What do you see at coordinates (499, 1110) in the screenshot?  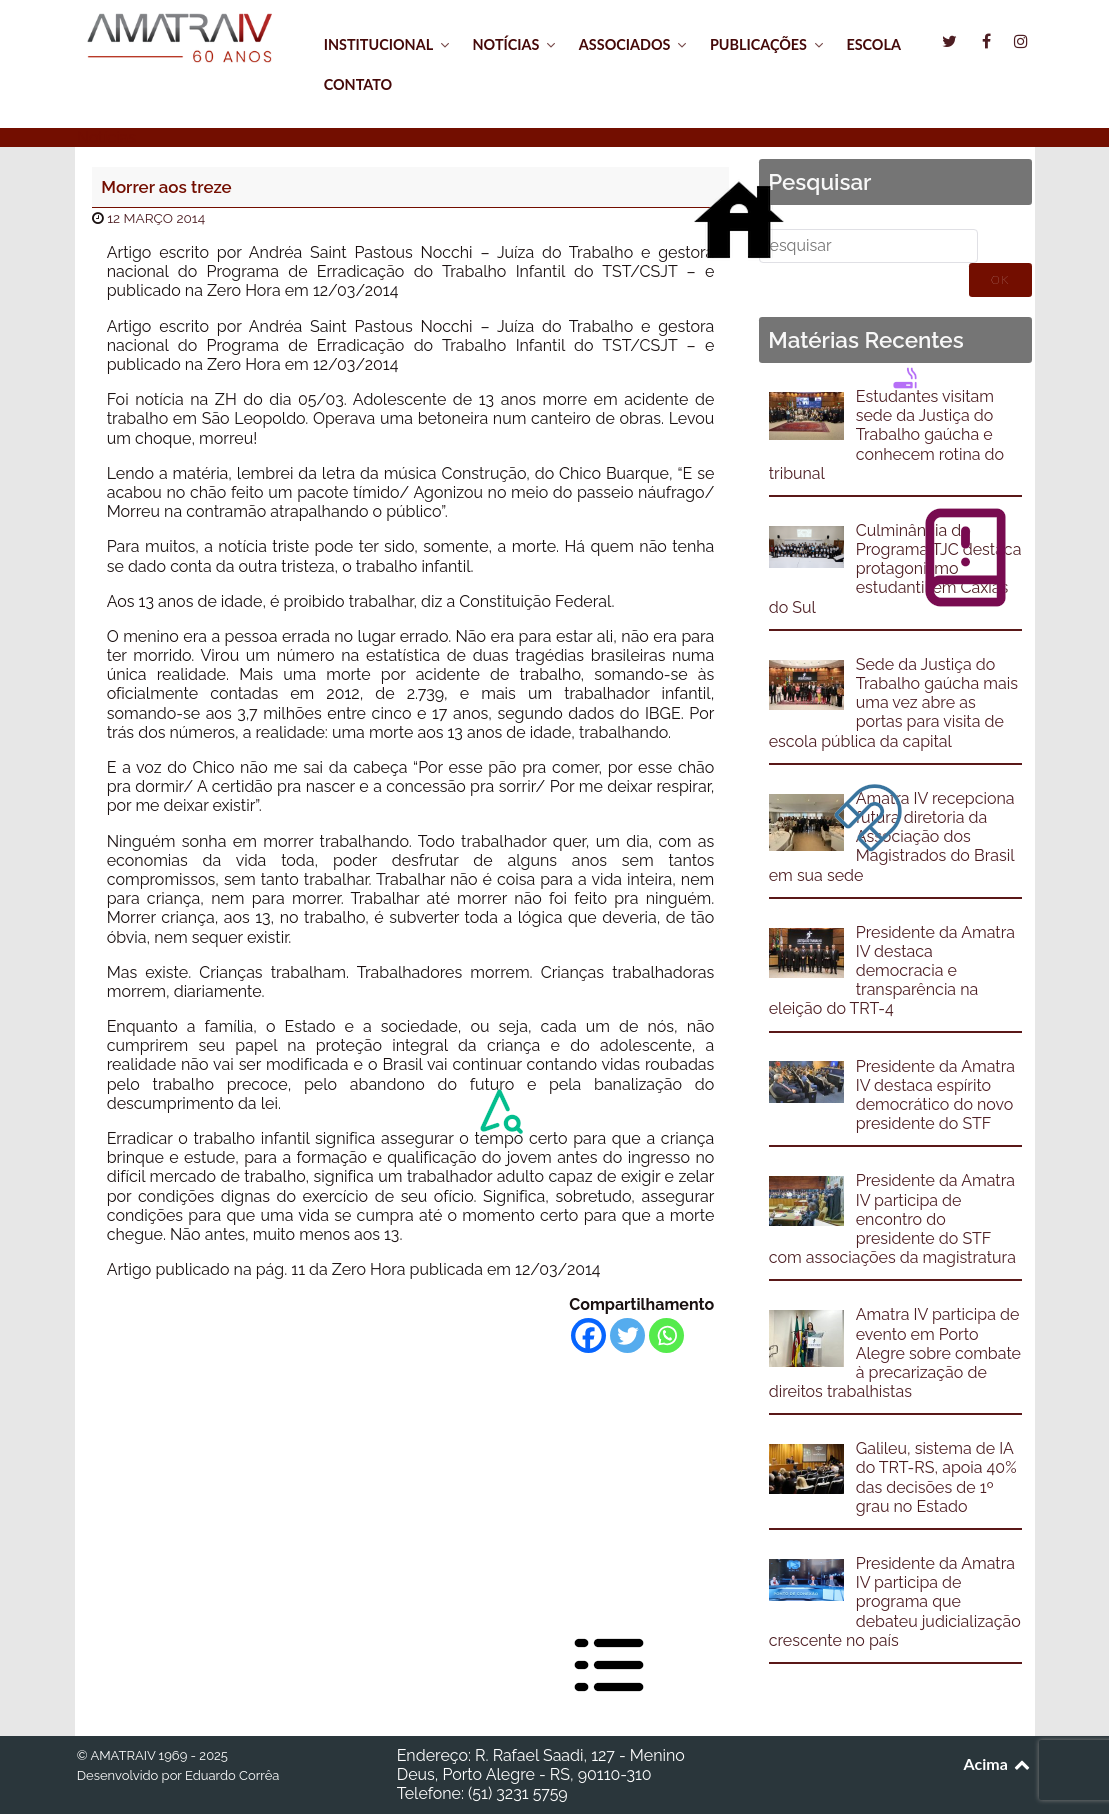 I see `search for directions or routes` at bounding box center [499, 1110].